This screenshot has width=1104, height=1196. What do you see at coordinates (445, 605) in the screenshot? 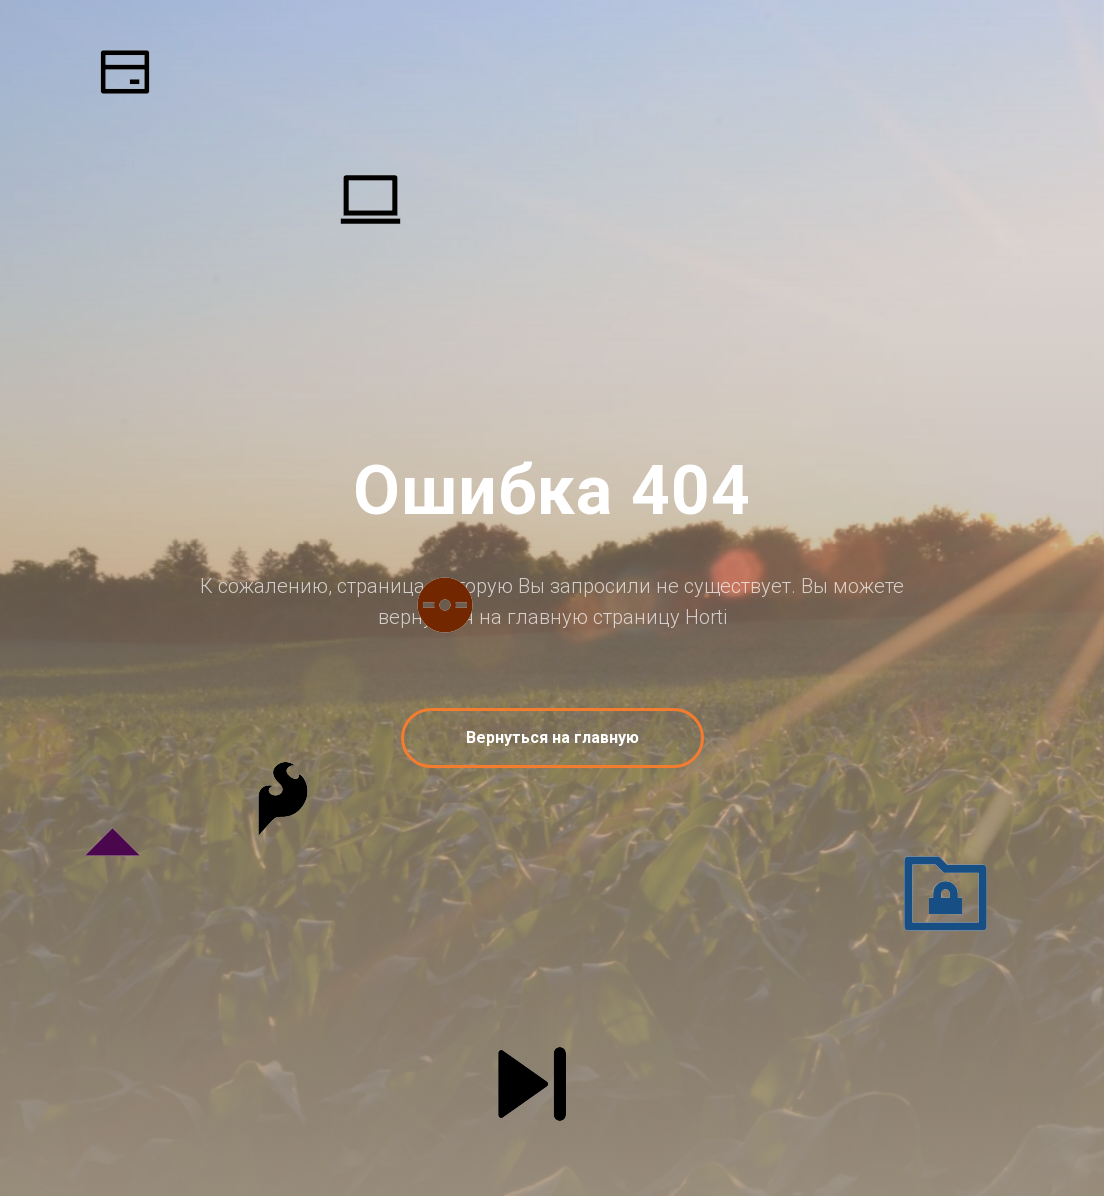
I see `gradienter app logo` at bounding box center [445, 605].